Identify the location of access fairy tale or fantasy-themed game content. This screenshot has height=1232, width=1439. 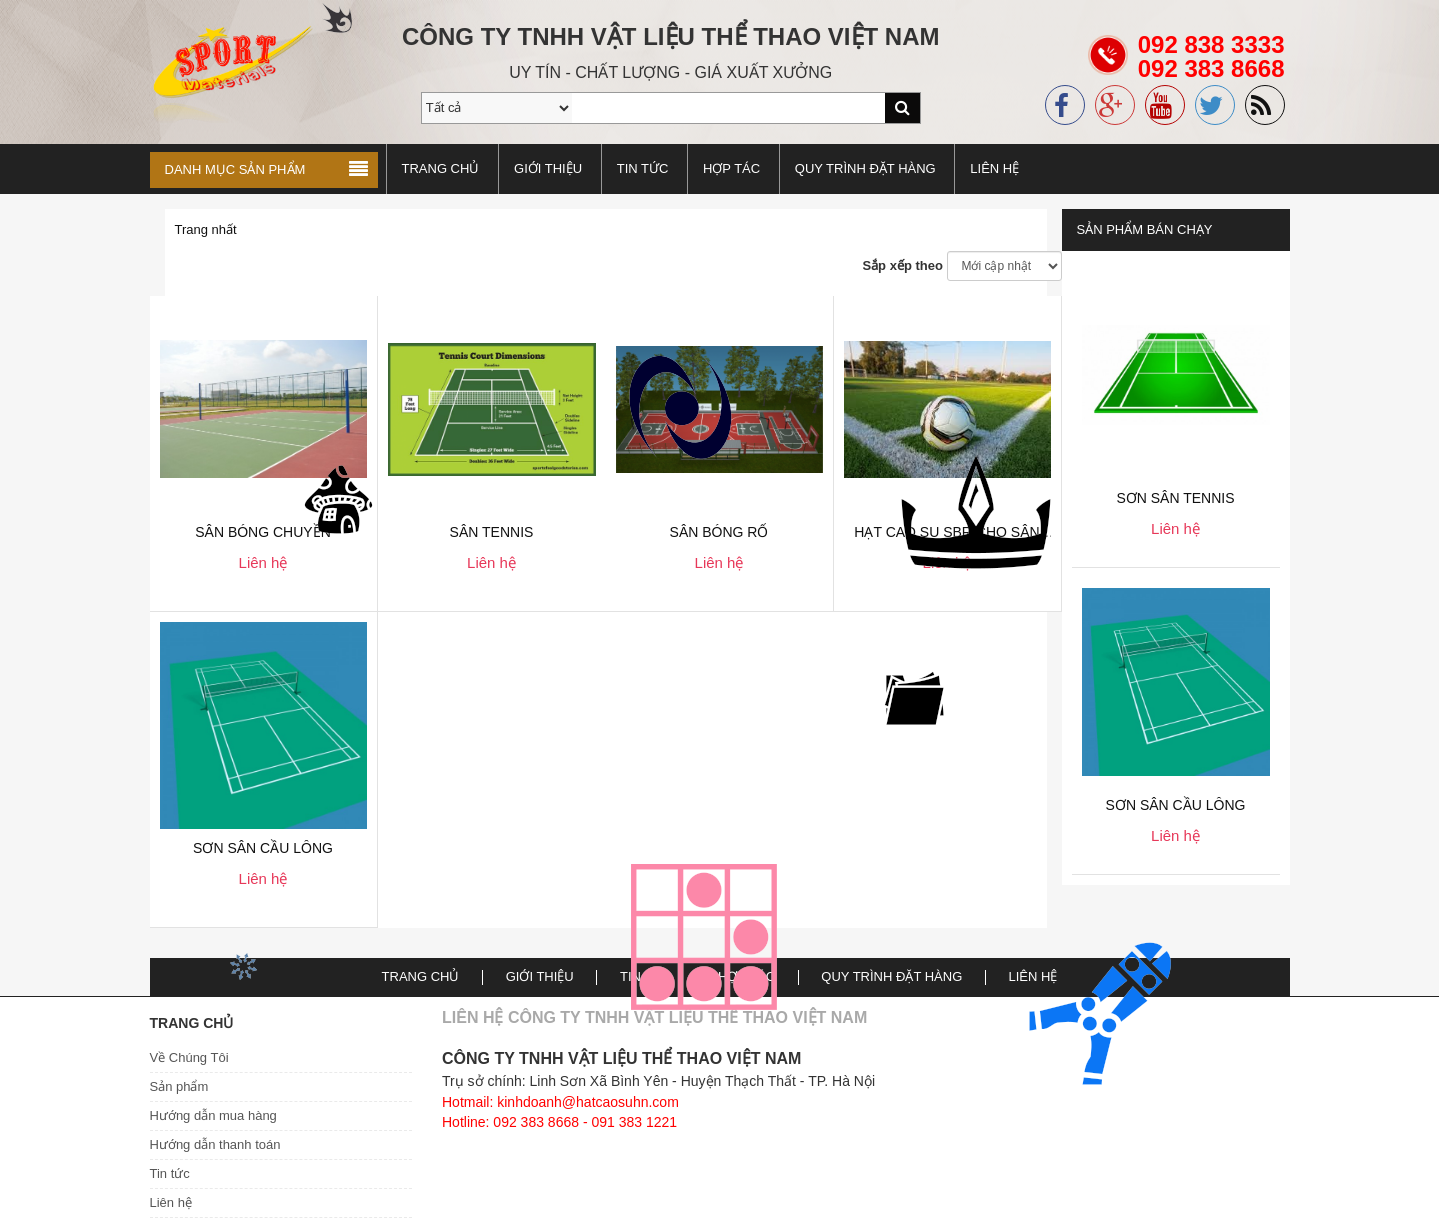
(338, 499).